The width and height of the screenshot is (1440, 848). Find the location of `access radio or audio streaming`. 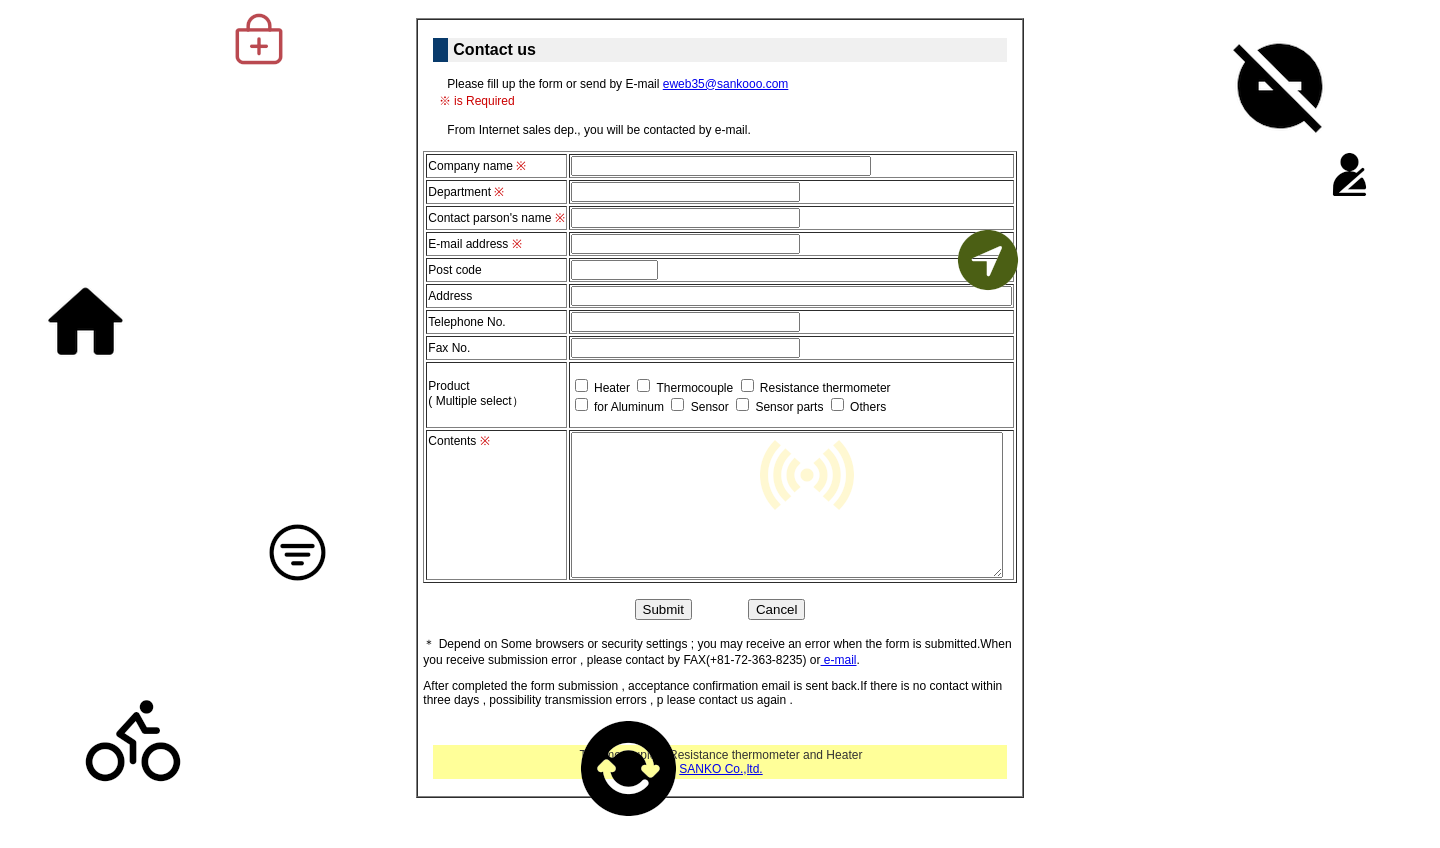

access radio or audio streaming is located at coordinates (807, 475).